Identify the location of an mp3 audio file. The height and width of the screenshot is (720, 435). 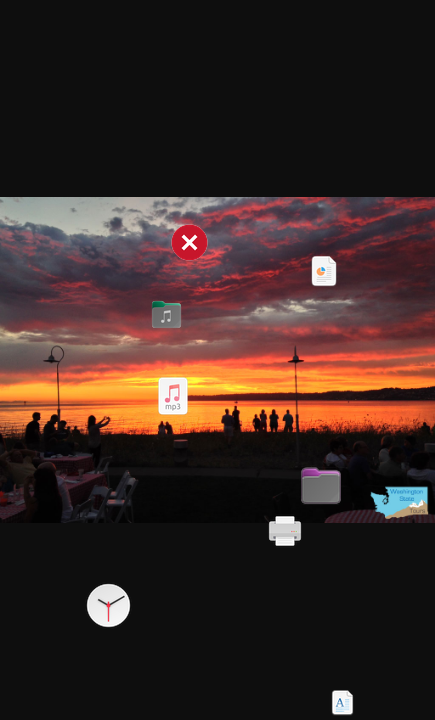
(173, 396).